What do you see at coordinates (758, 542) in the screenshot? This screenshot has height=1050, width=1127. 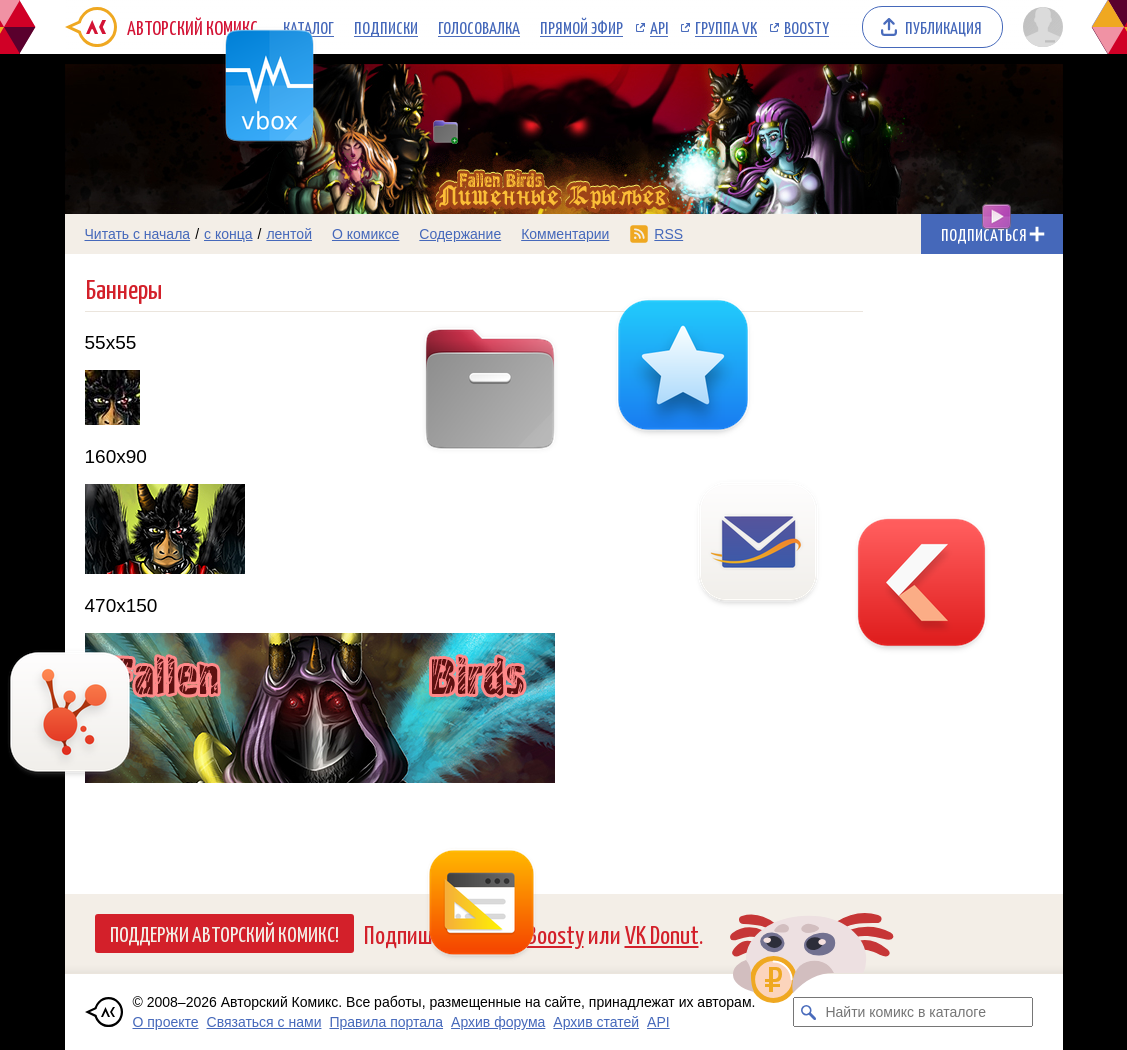 I see `open fastmail email app` at bounding box center [758, 542].